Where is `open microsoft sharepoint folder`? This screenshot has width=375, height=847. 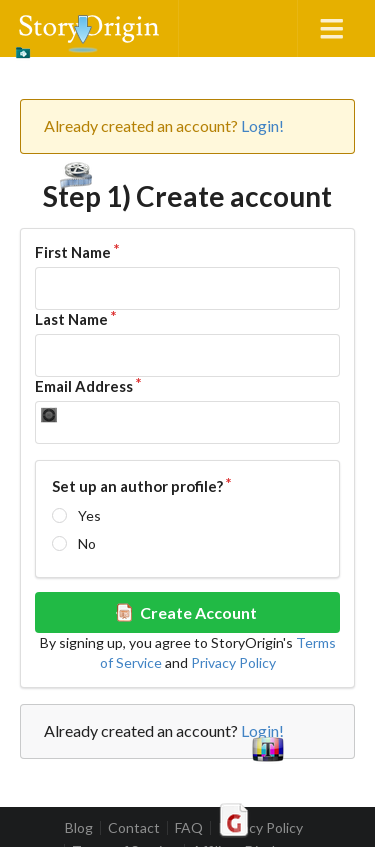 open microsoft sharepoint folder is located at coordinates (23, 53).